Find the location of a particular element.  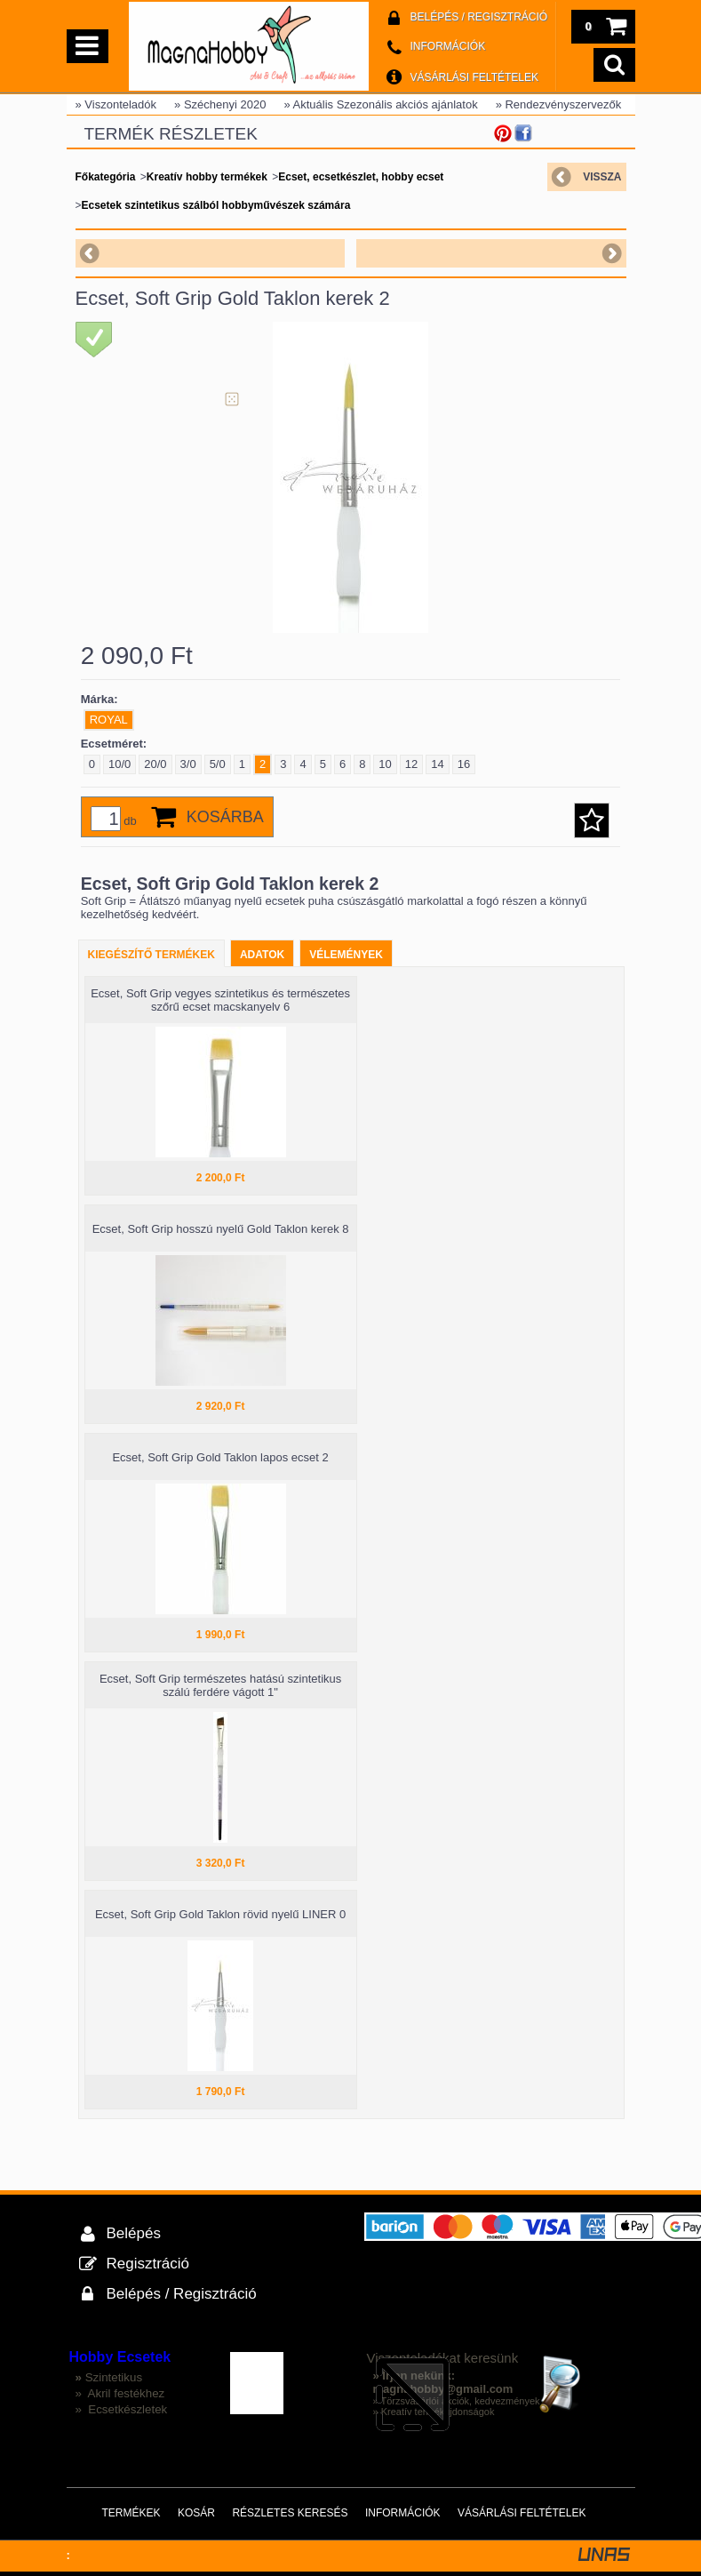

invert current selection is located at coordinates (412, 2394).